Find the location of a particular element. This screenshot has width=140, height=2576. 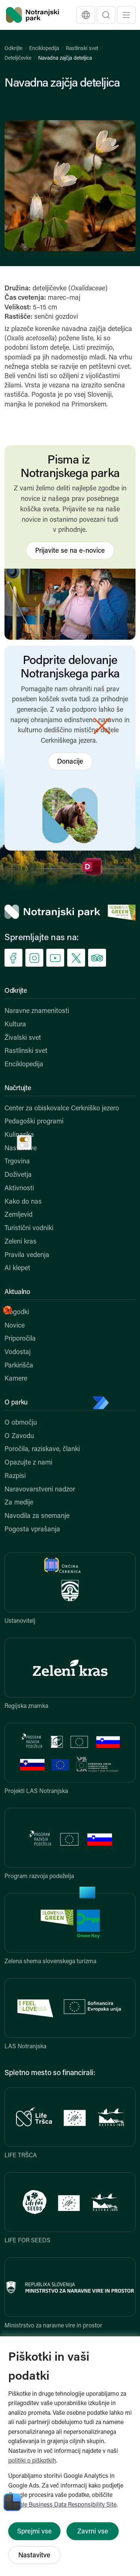

view desktop or return to home screen is located at coordinates (87, 1893).